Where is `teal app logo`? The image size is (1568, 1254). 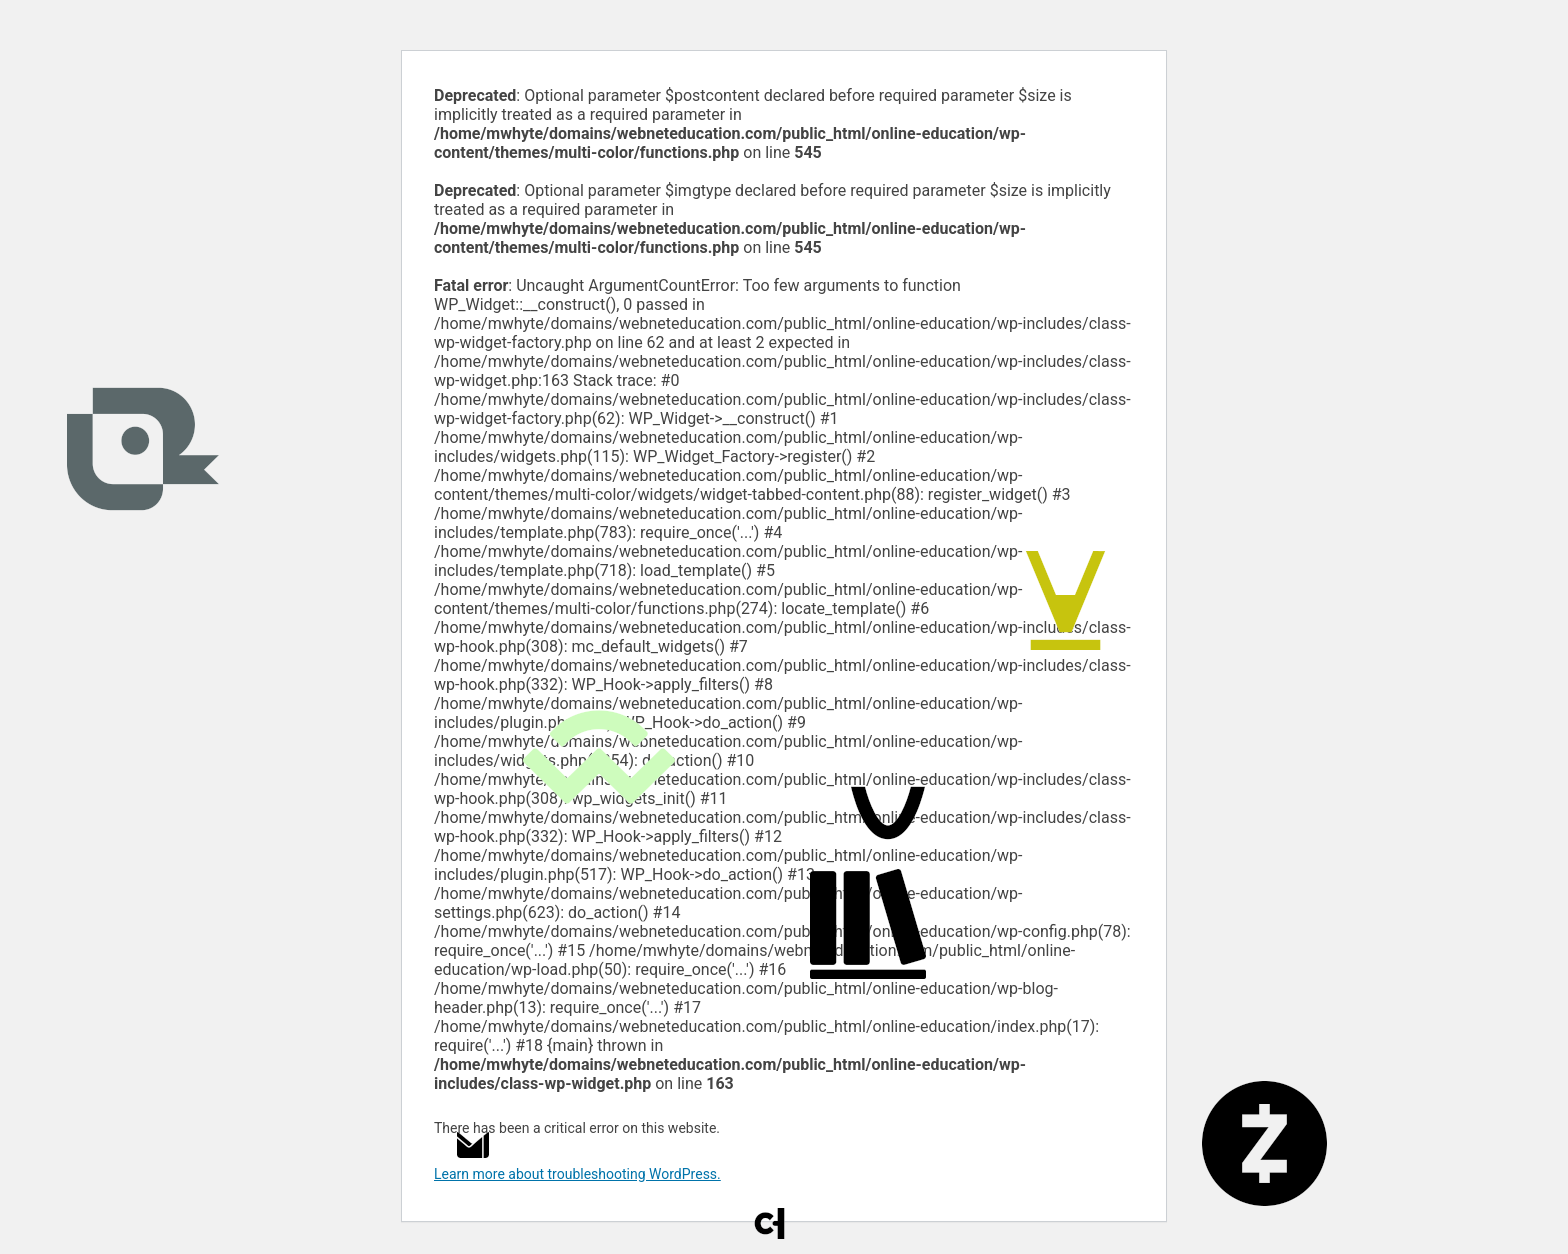
teal app logo is located at coordinates (143, 449).